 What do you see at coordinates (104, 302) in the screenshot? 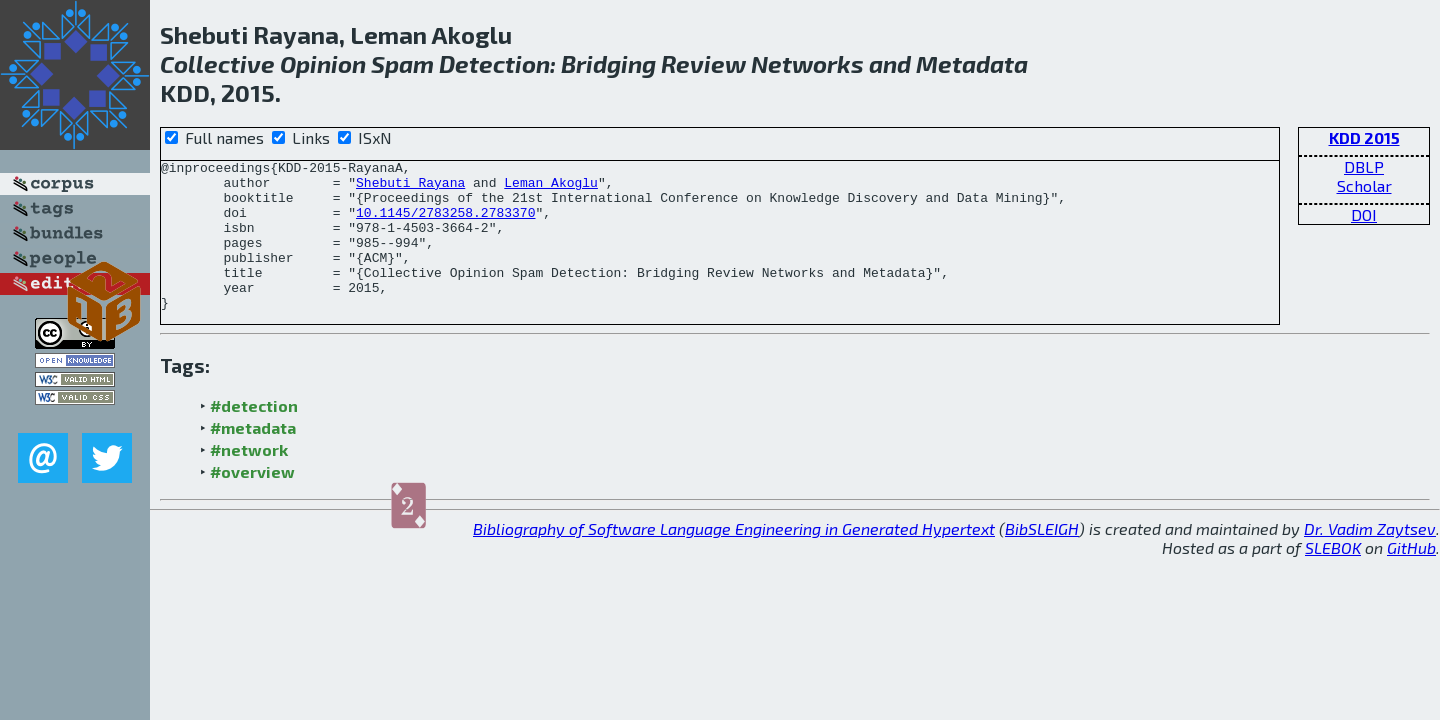
I see `roll dice or generate random number` at bounding box center [104, 302].